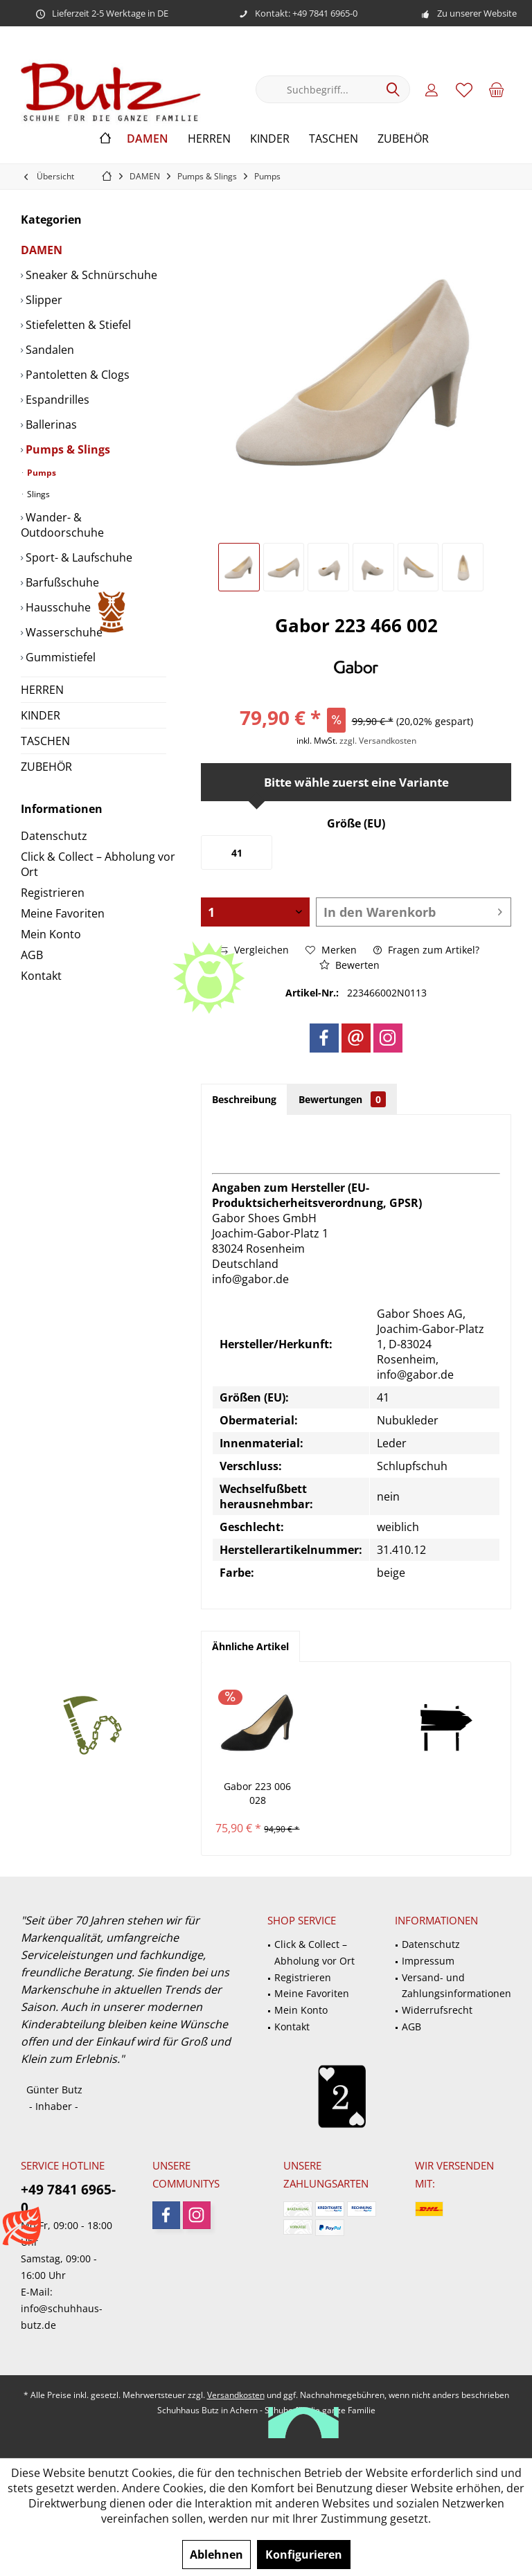  I want to click on select kusarigama weapon in game inventory, so click(92, 1725).